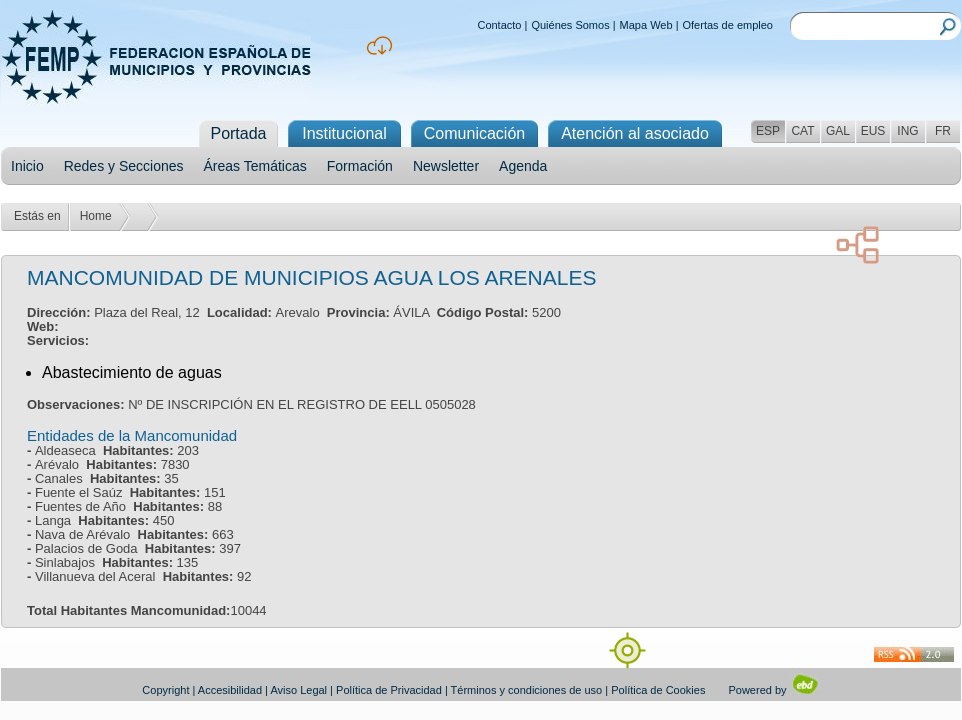  Describe the element at coordinates (379, 45) in the screenshot. I see `download from cloud storage` at that location.